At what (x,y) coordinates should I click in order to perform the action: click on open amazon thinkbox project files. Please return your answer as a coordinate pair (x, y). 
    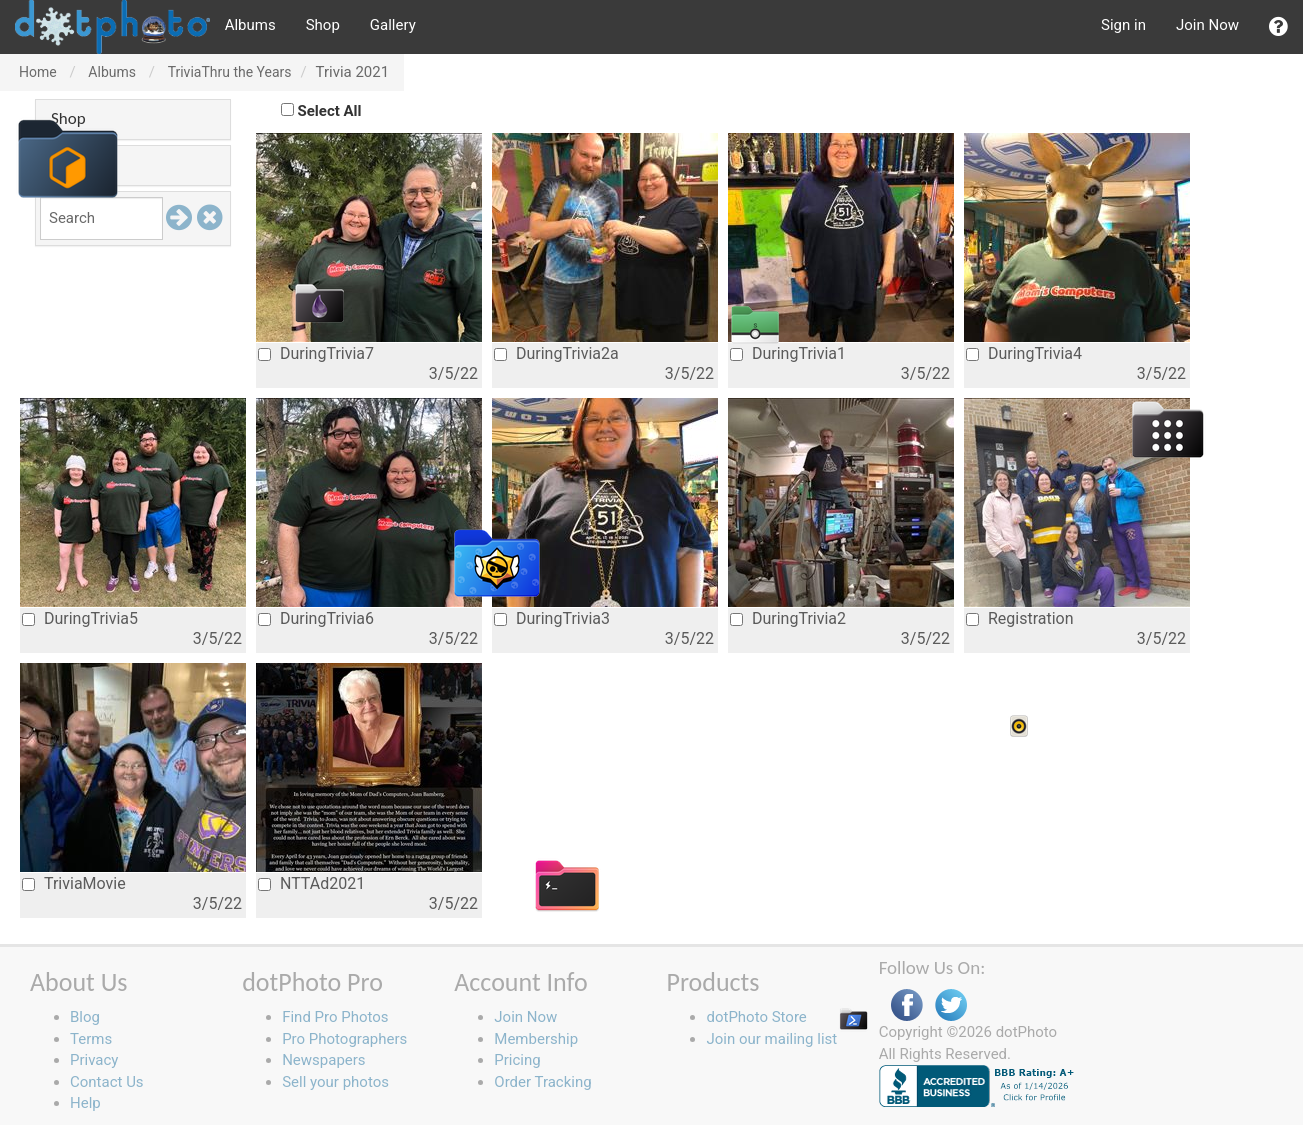
    Looking at the image, I should click on (67, 161).